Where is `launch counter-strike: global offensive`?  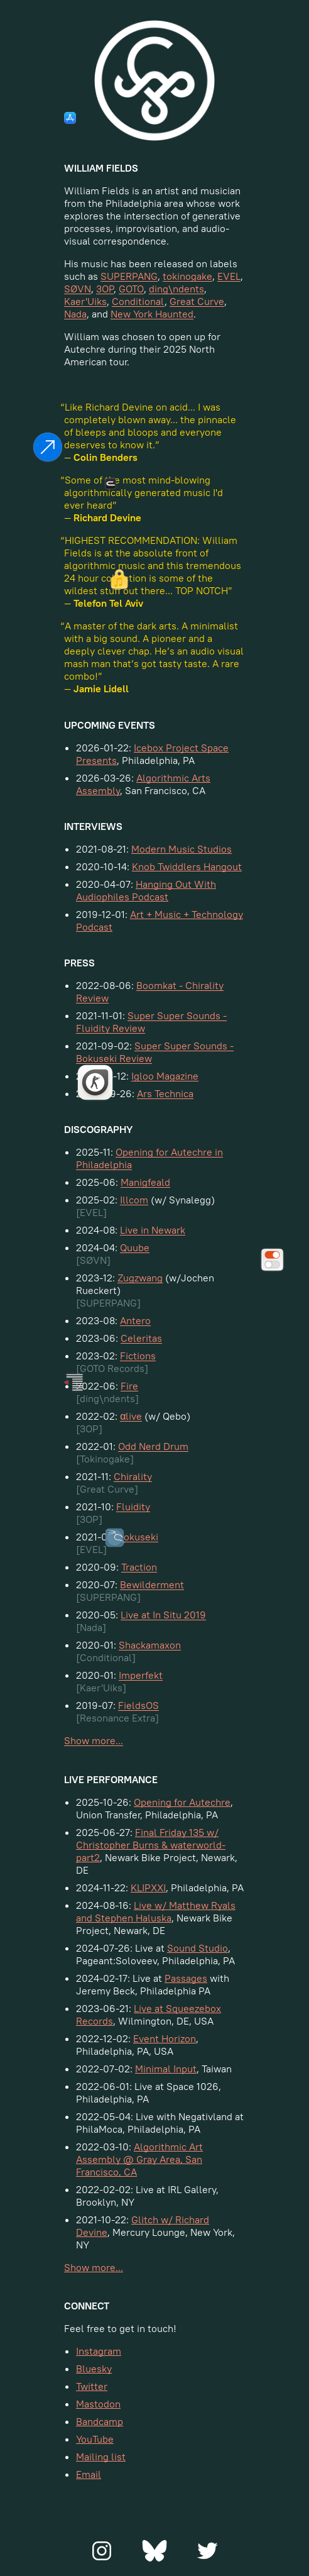 launch counter-strike: global offensive is located at coordinates (95, 1082).